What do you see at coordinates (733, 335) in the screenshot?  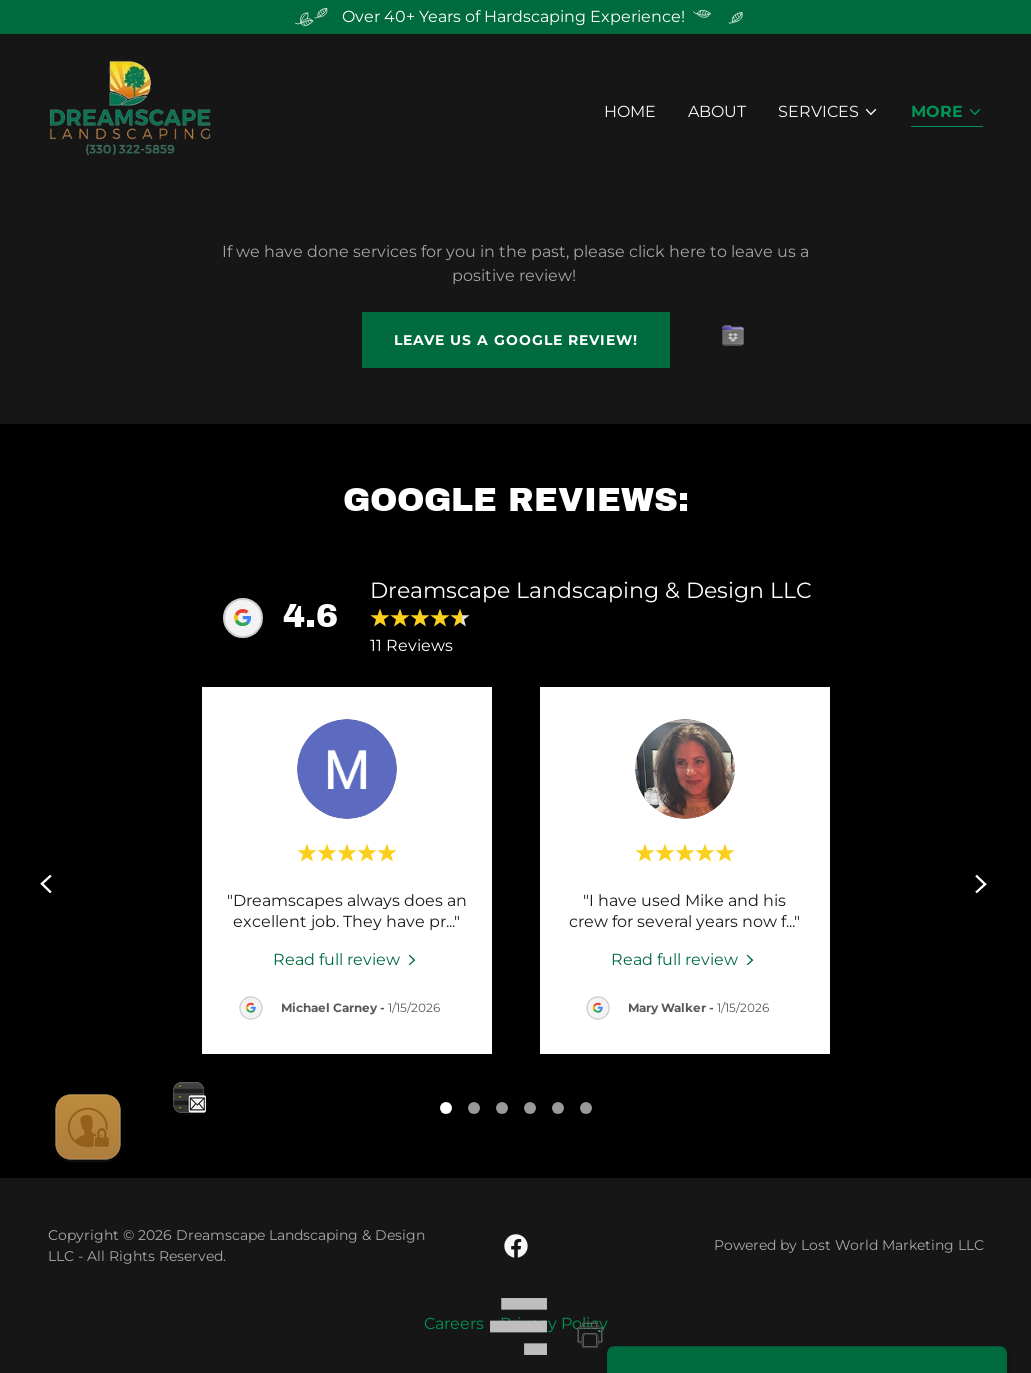 I see `open your dropbox synced folder` at bounding box center [733, 335].